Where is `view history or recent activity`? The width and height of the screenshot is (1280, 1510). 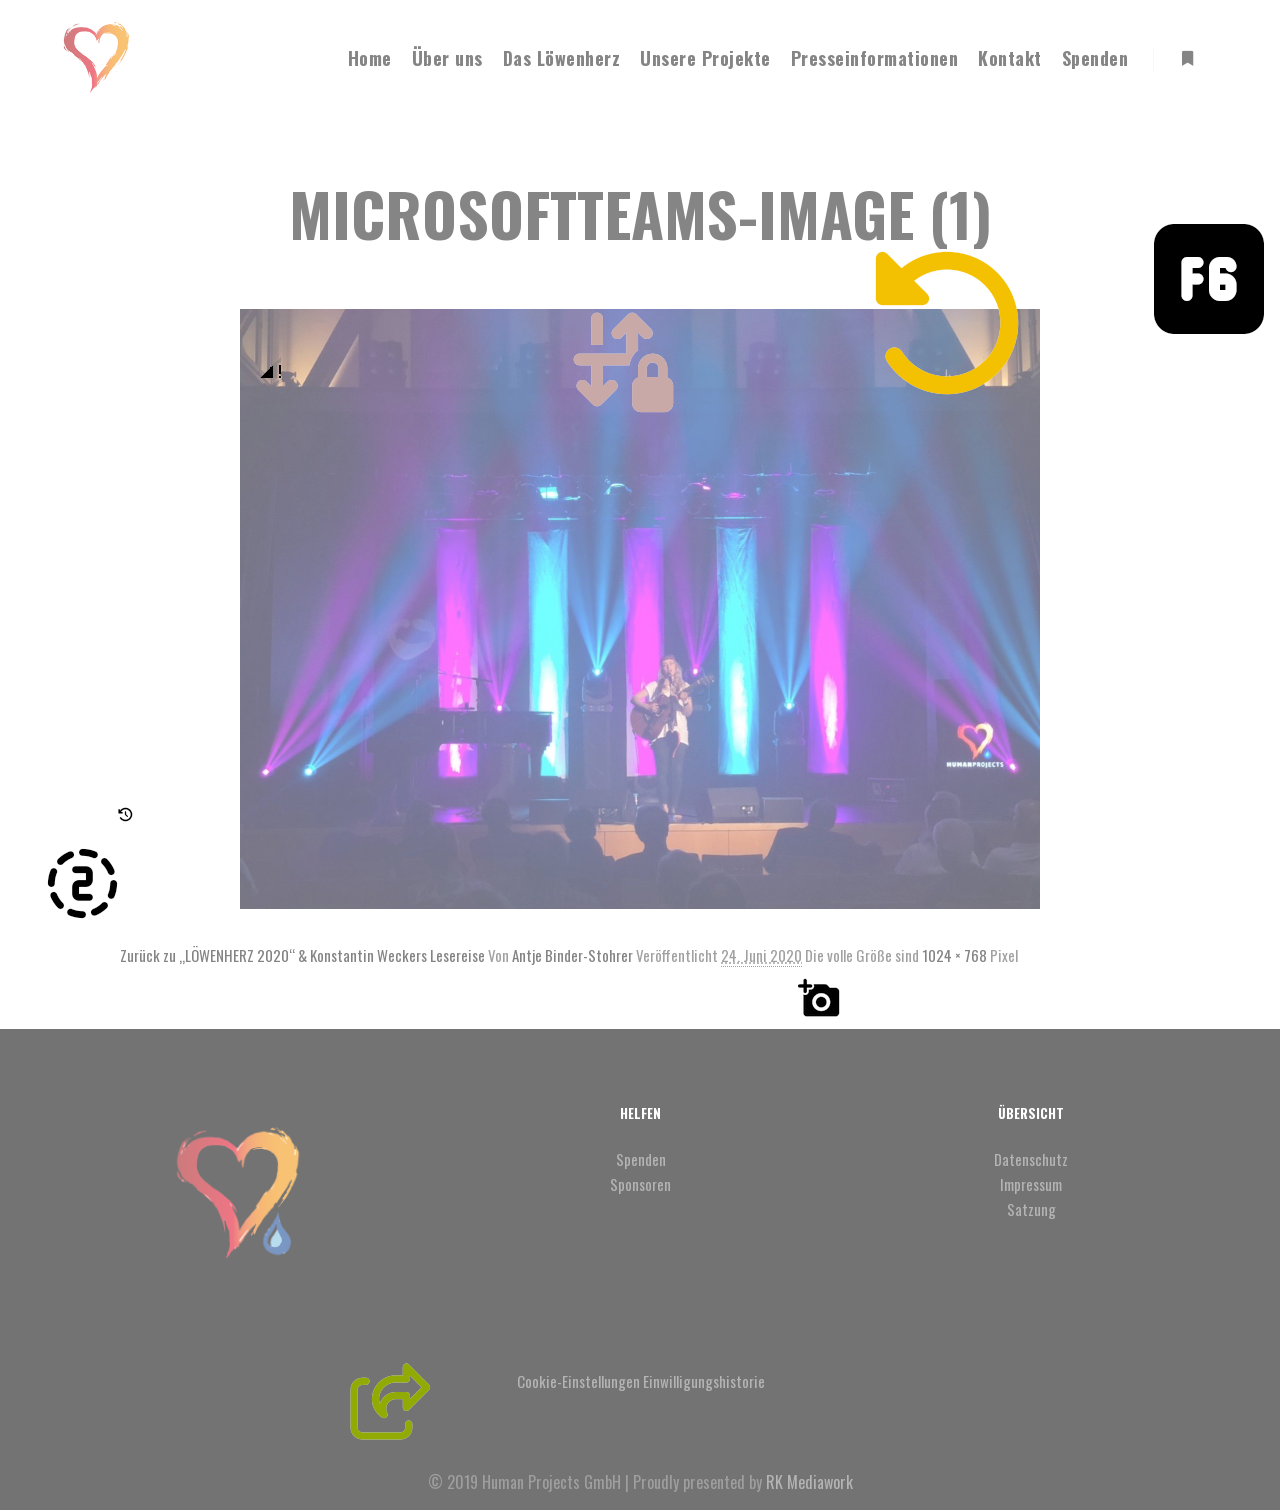
view history or recent activity is located at coordinates (125, 814).